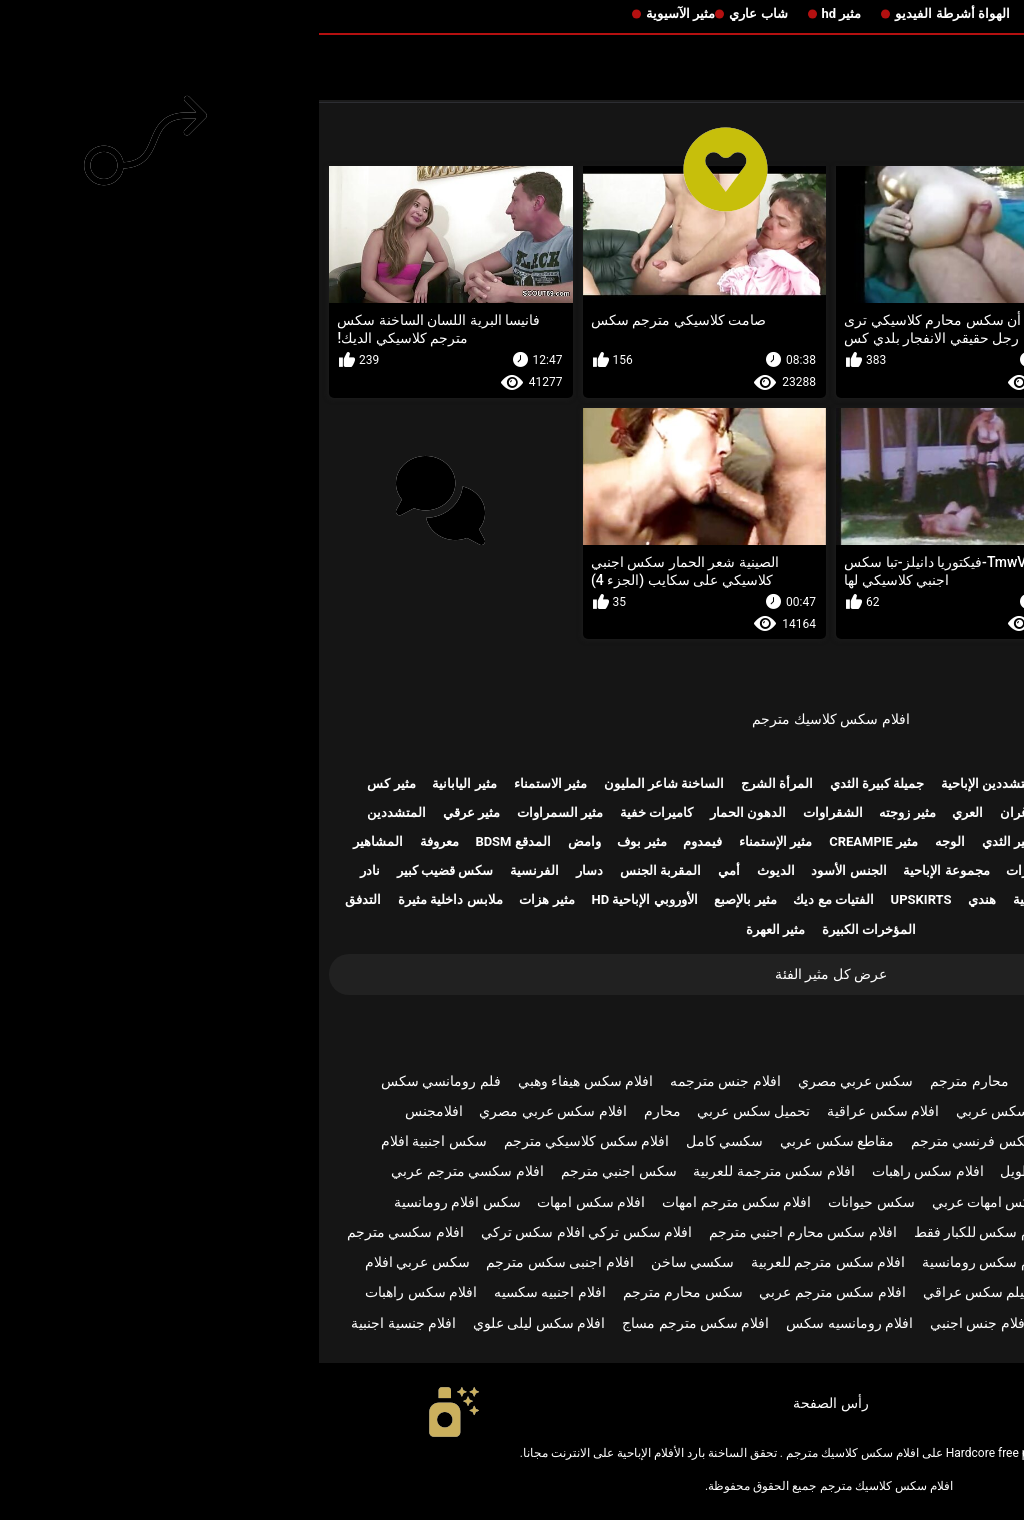  I want to click on indicates a workflow or process flow direction, so click(145, 140).